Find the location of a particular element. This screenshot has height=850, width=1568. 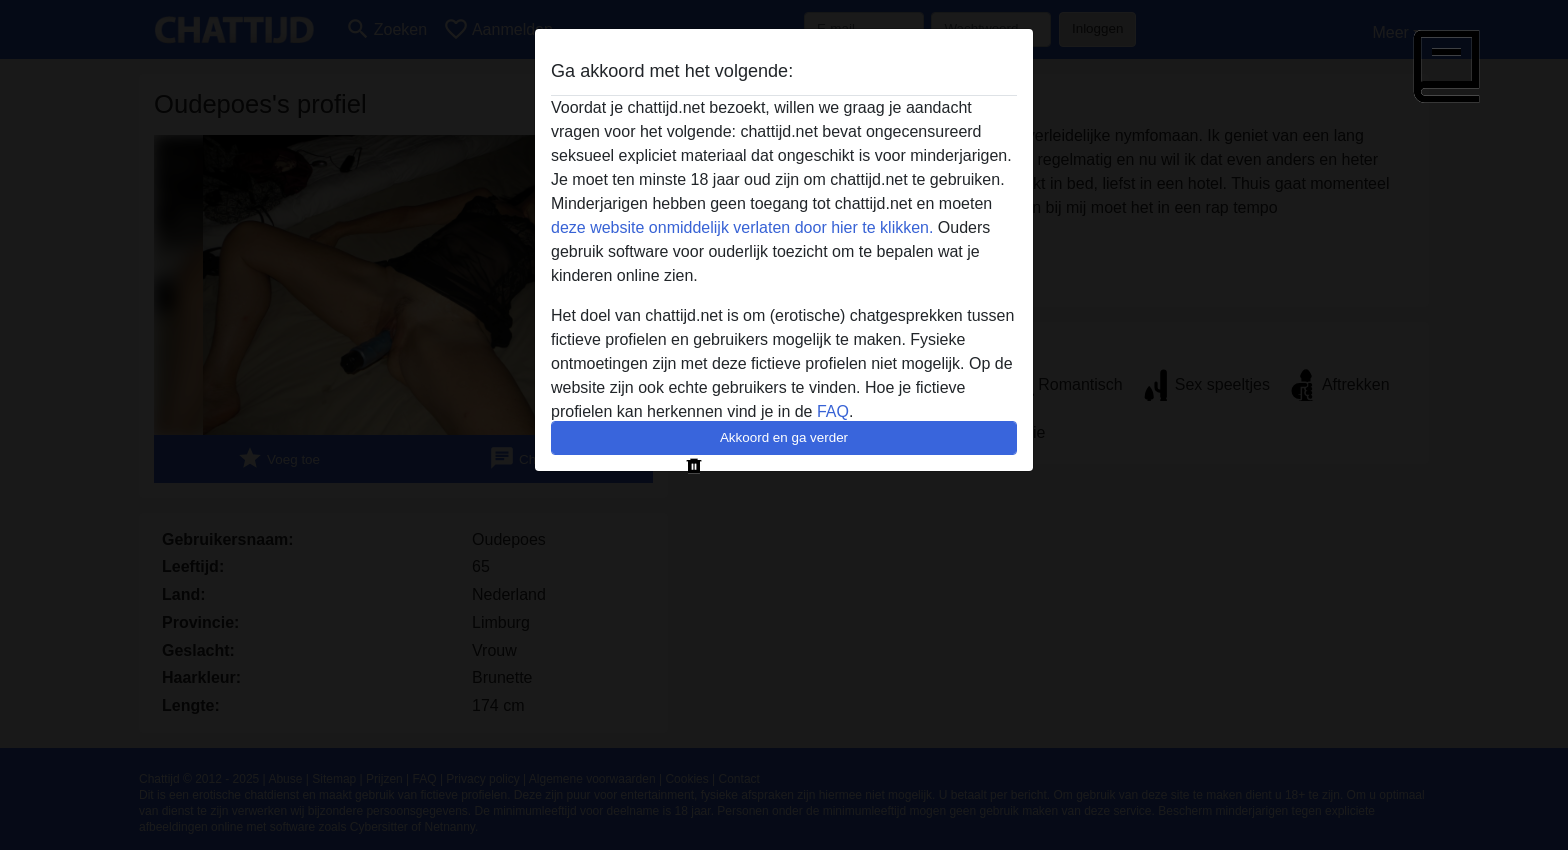

delete selected item is located at coordinates (694, 466).